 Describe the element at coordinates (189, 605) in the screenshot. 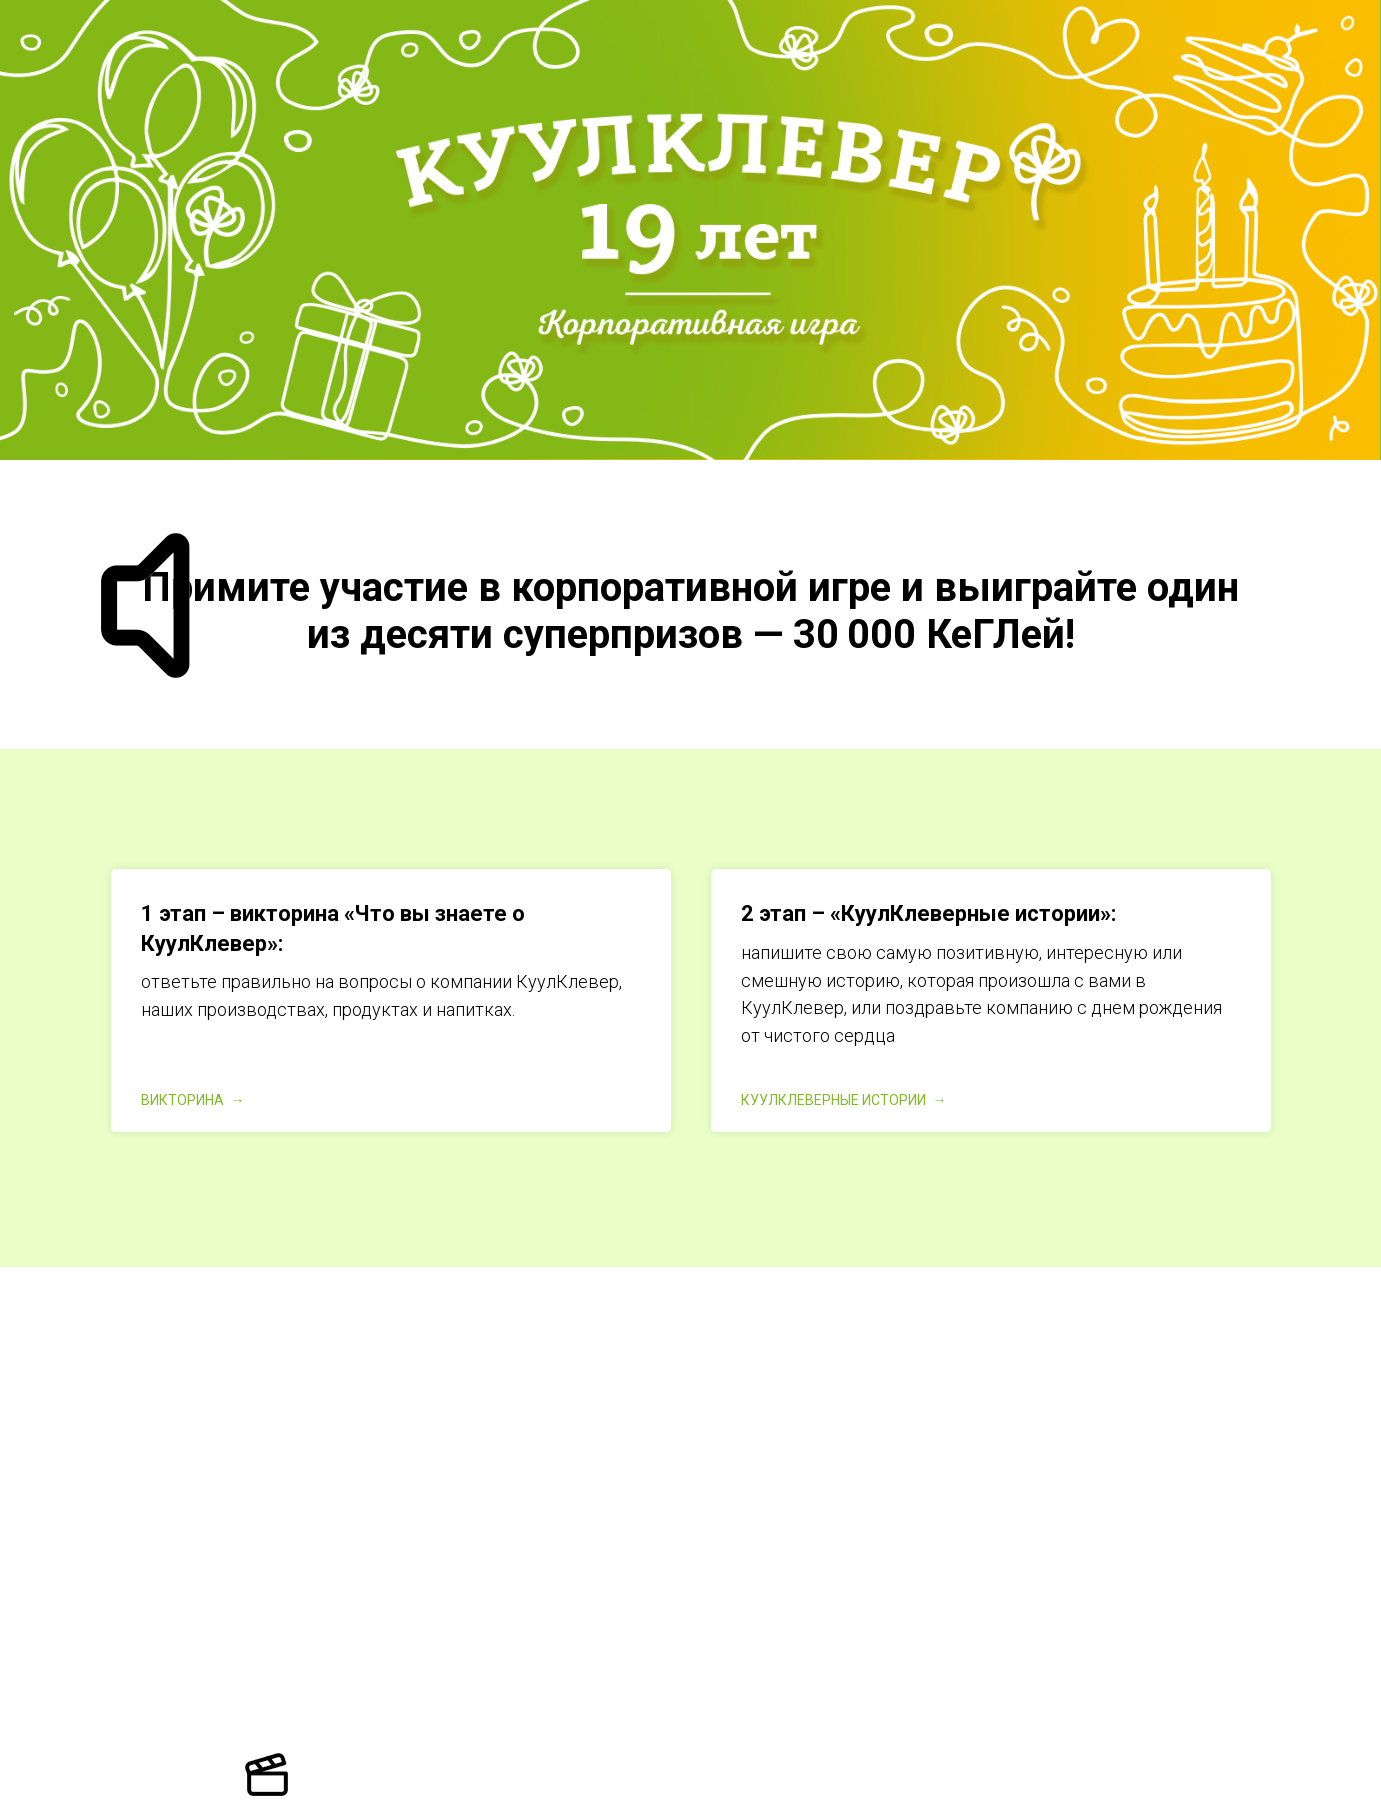

I see `adjust audio volume settings` at that location.